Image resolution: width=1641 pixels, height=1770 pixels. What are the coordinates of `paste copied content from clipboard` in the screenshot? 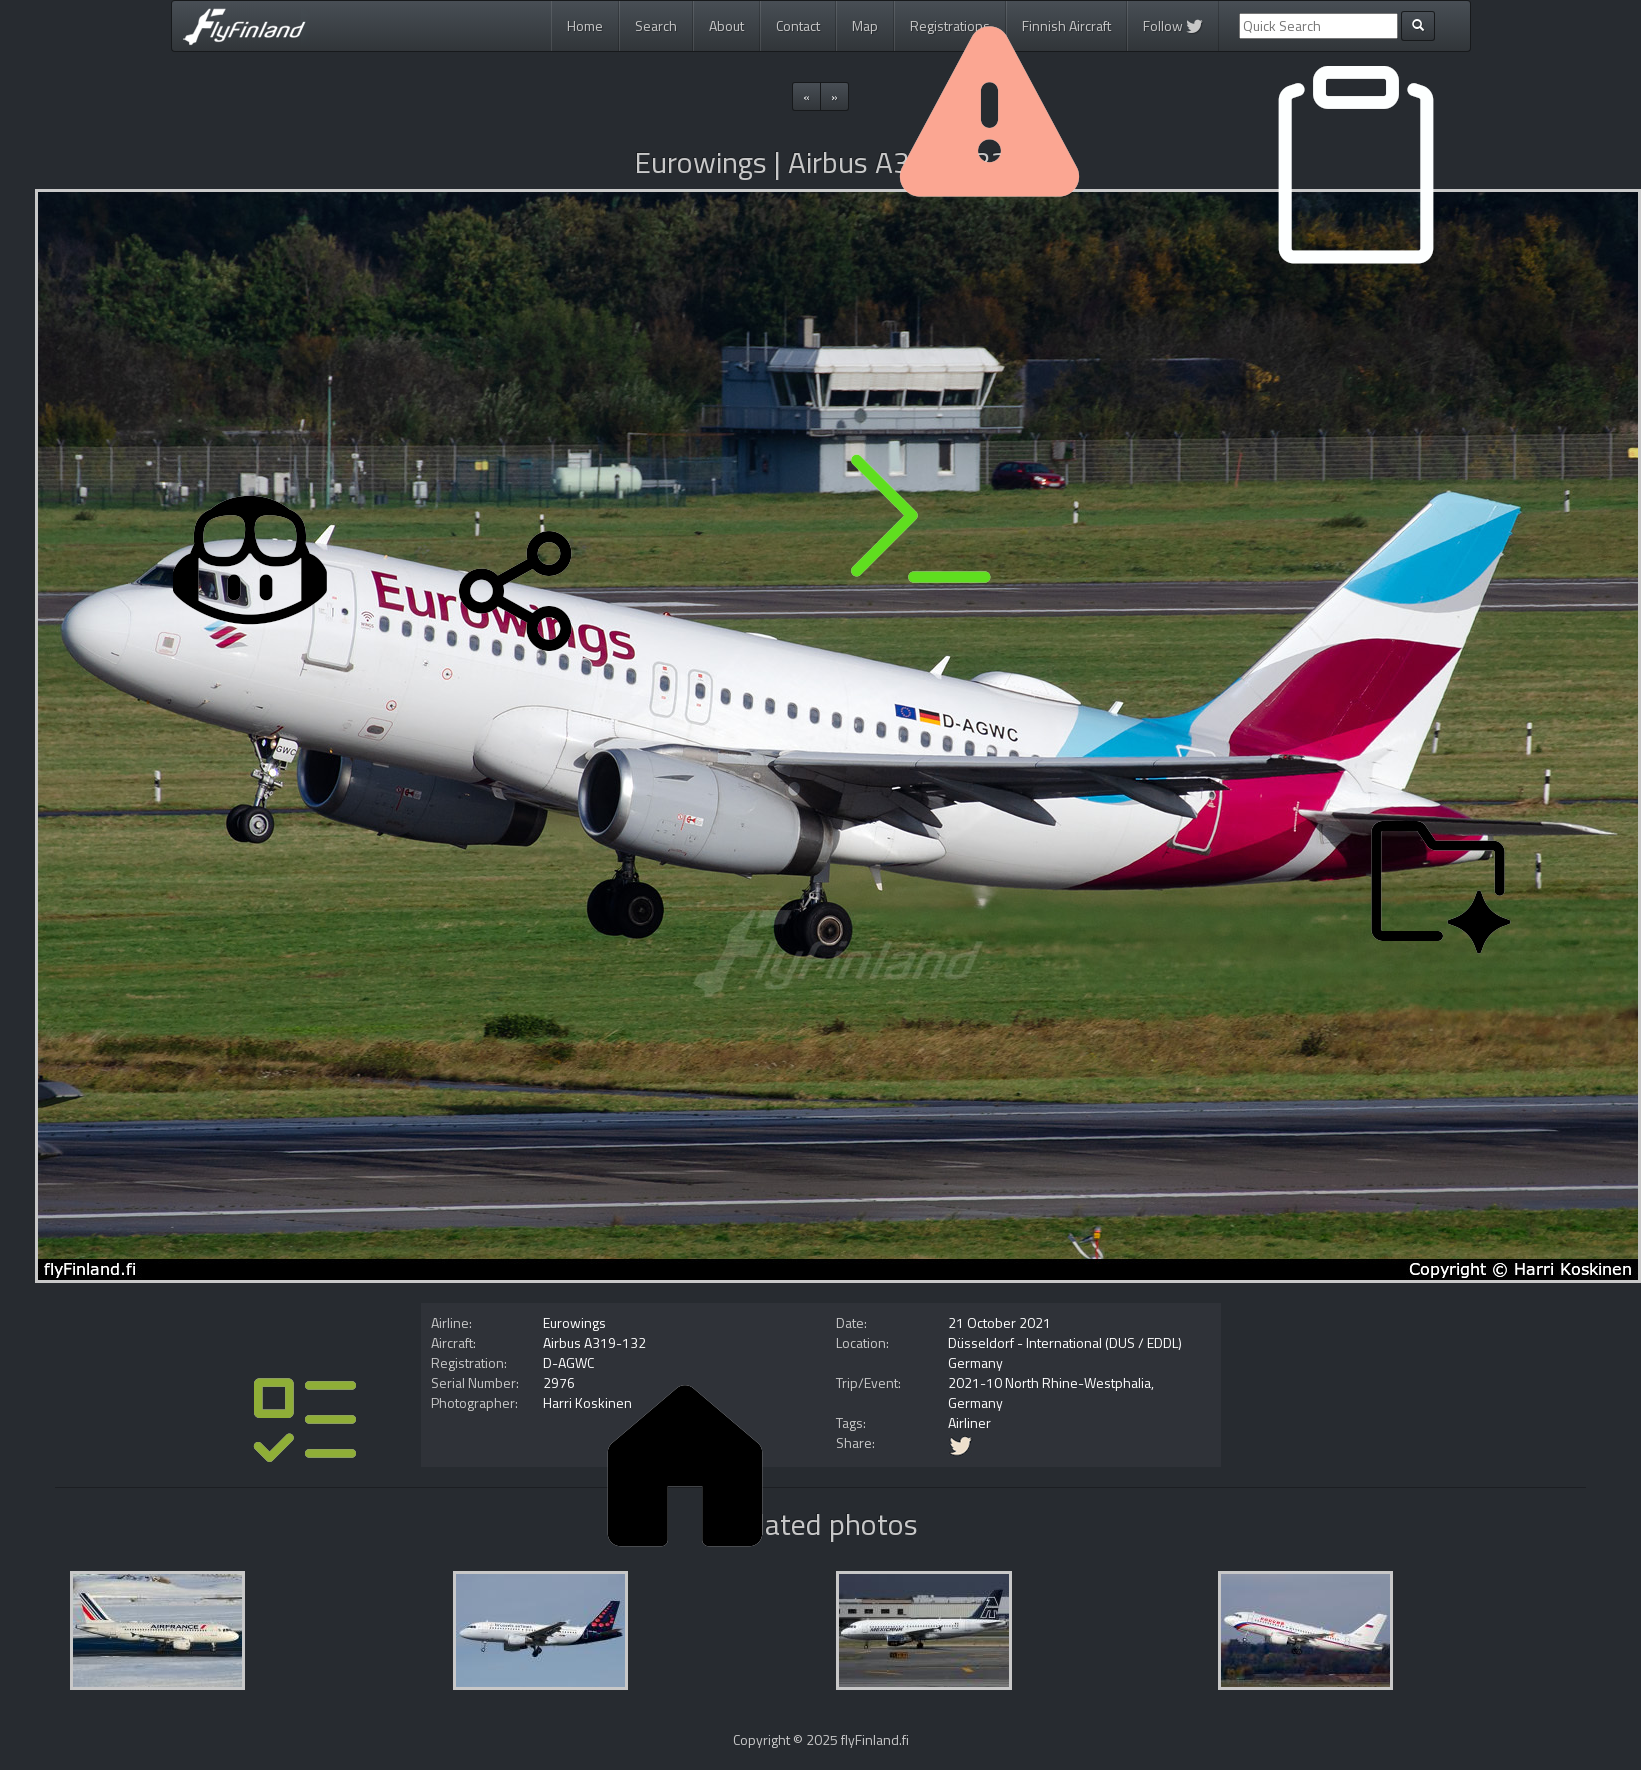 It's located at (1356, 169).